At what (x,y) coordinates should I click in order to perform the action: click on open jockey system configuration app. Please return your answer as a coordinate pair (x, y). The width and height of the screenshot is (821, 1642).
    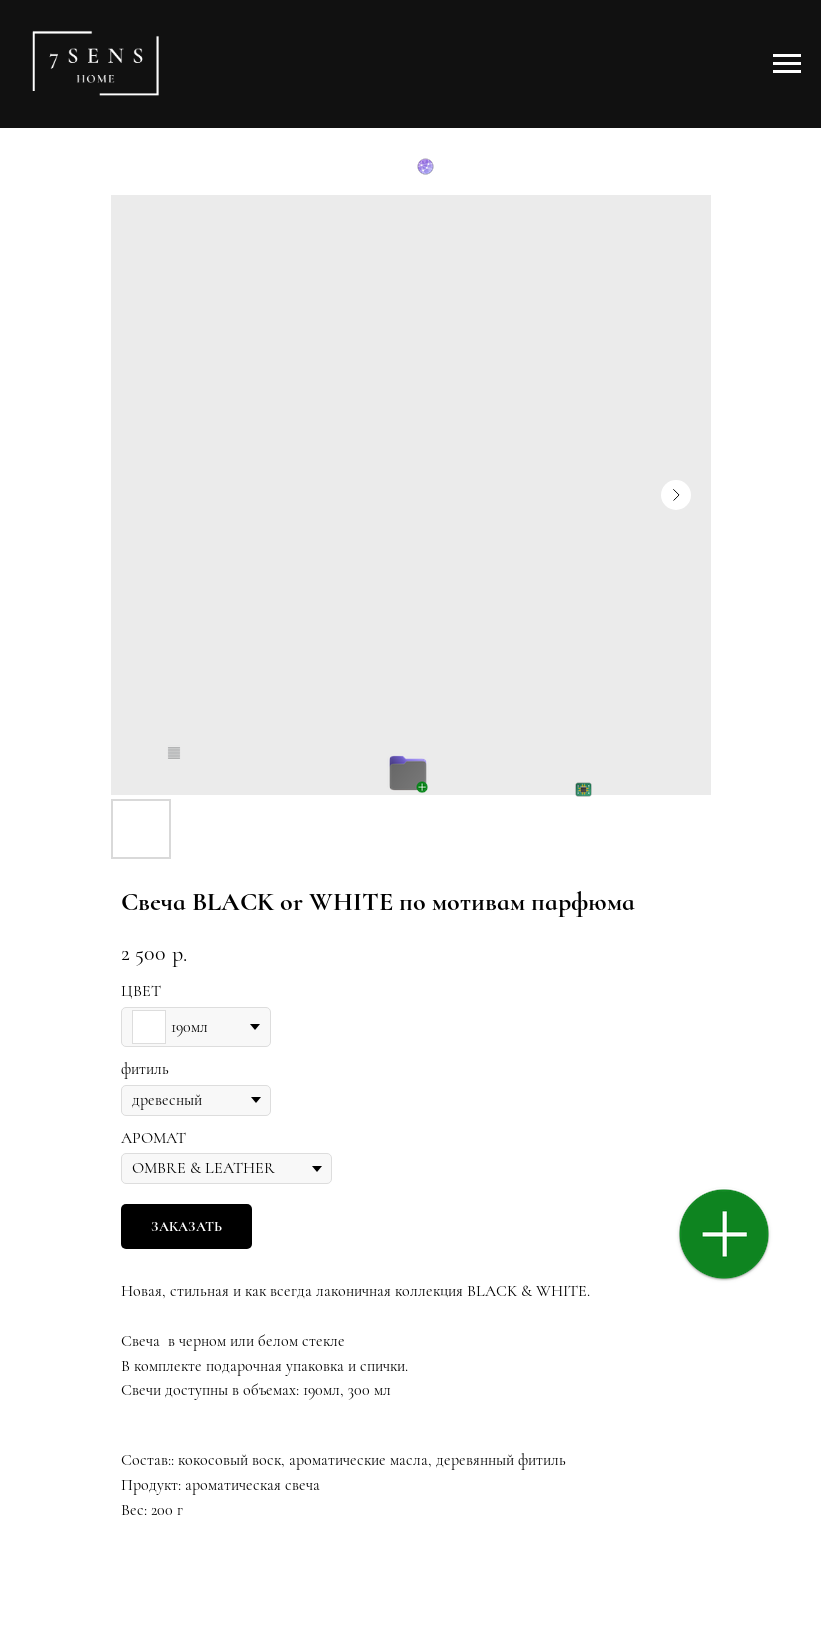
    Looking at the image, I should click on (583, 789).